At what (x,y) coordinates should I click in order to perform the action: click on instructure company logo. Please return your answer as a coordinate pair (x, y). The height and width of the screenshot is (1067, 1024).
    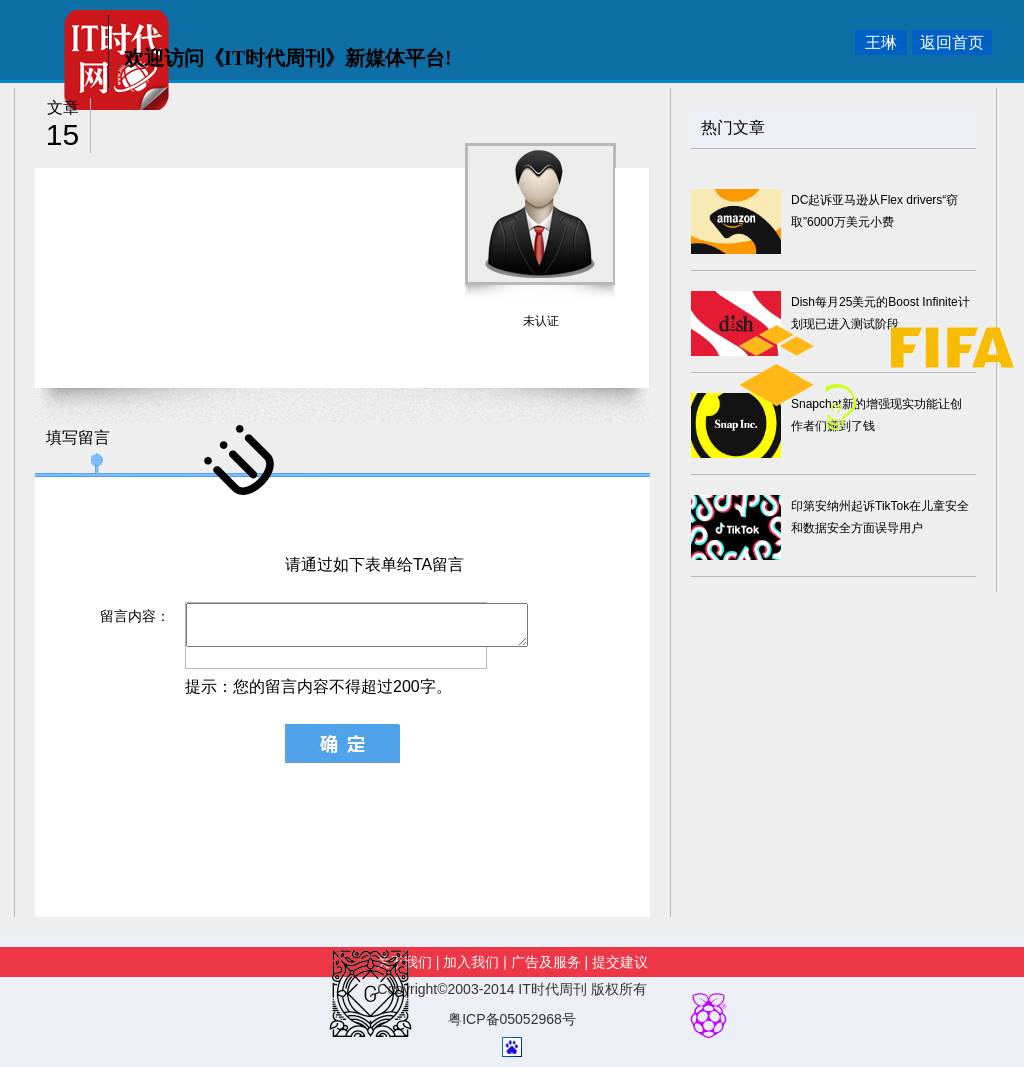
    Looking at the image, I should click on (776, 365).